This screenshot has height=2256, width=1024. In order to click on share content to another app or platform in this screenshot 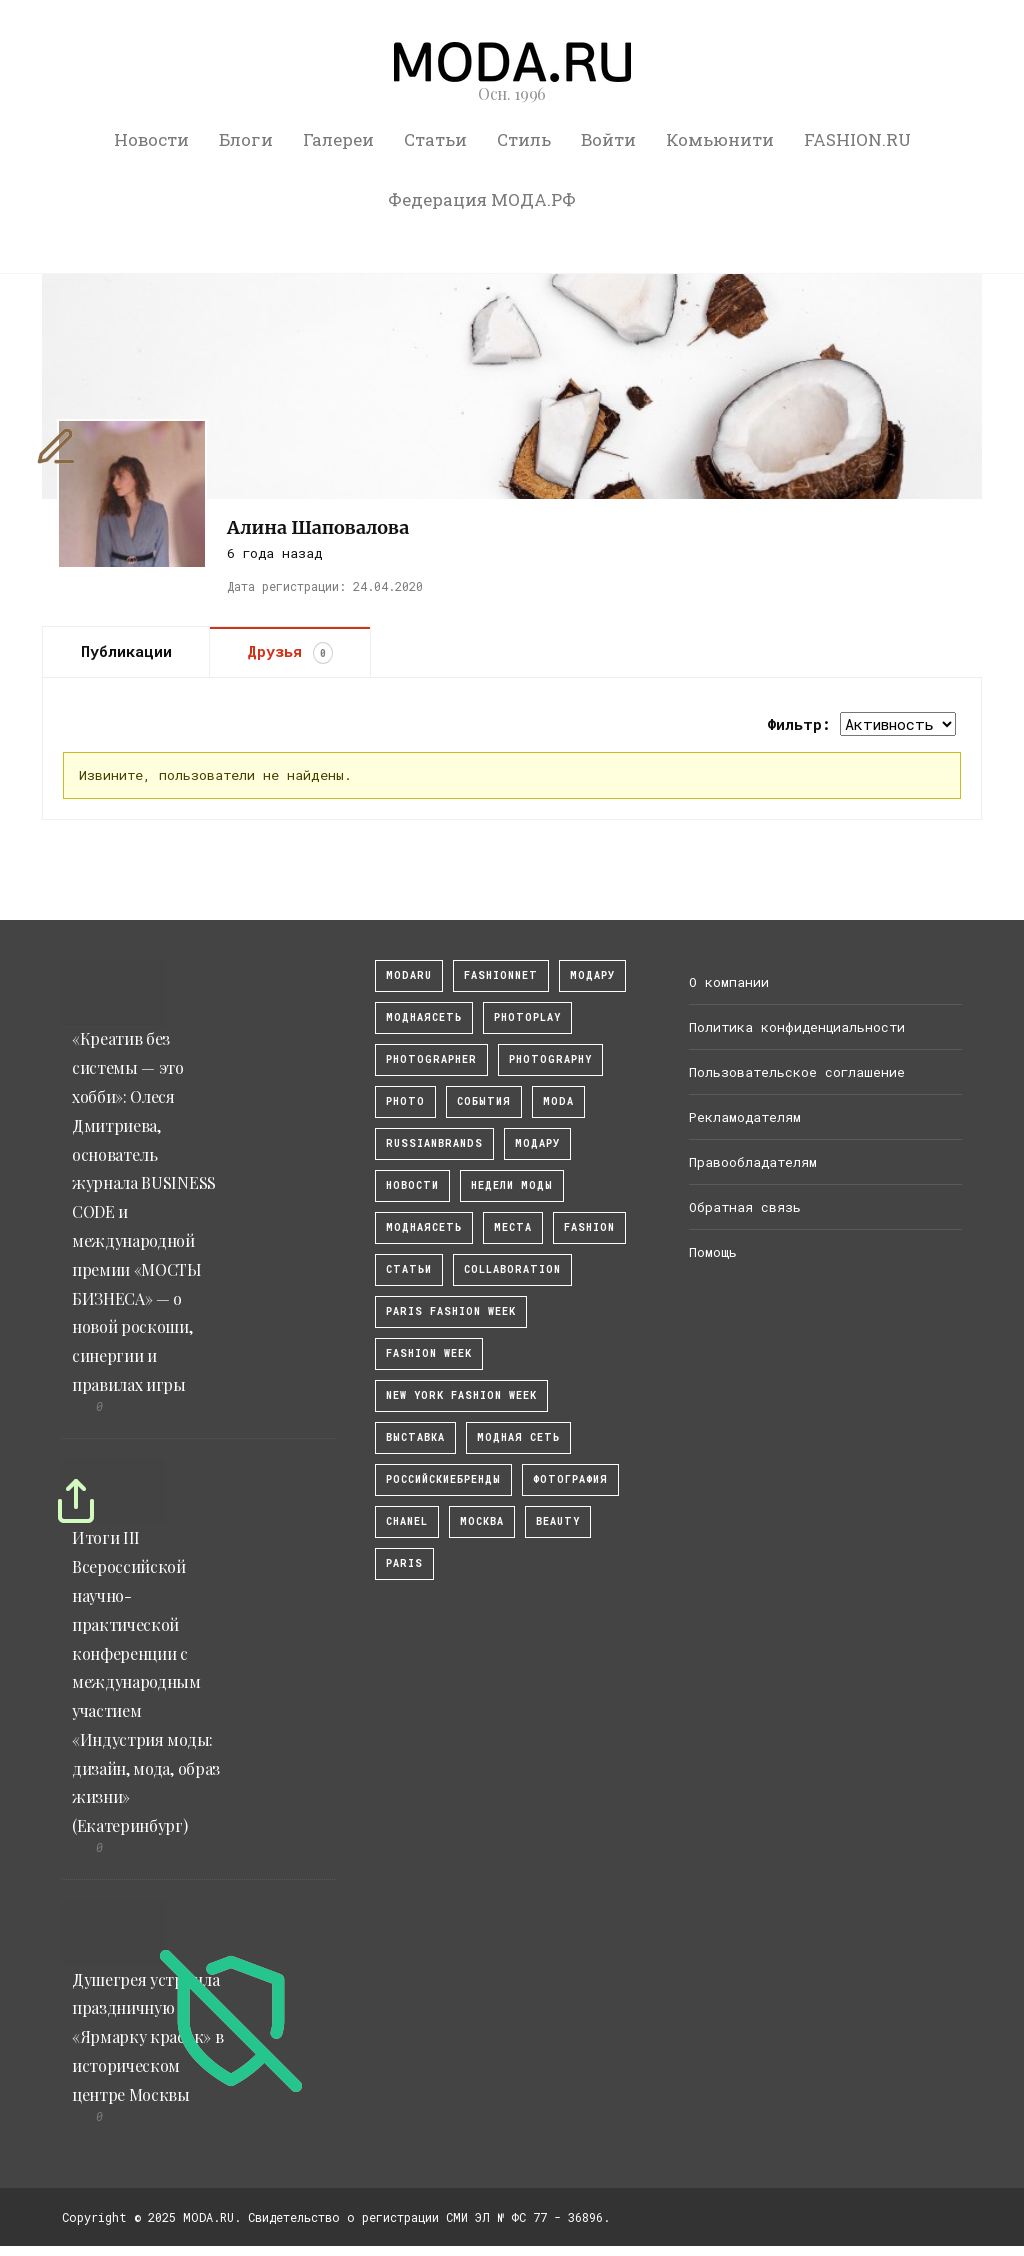, I will do `click(76, 1501)`.